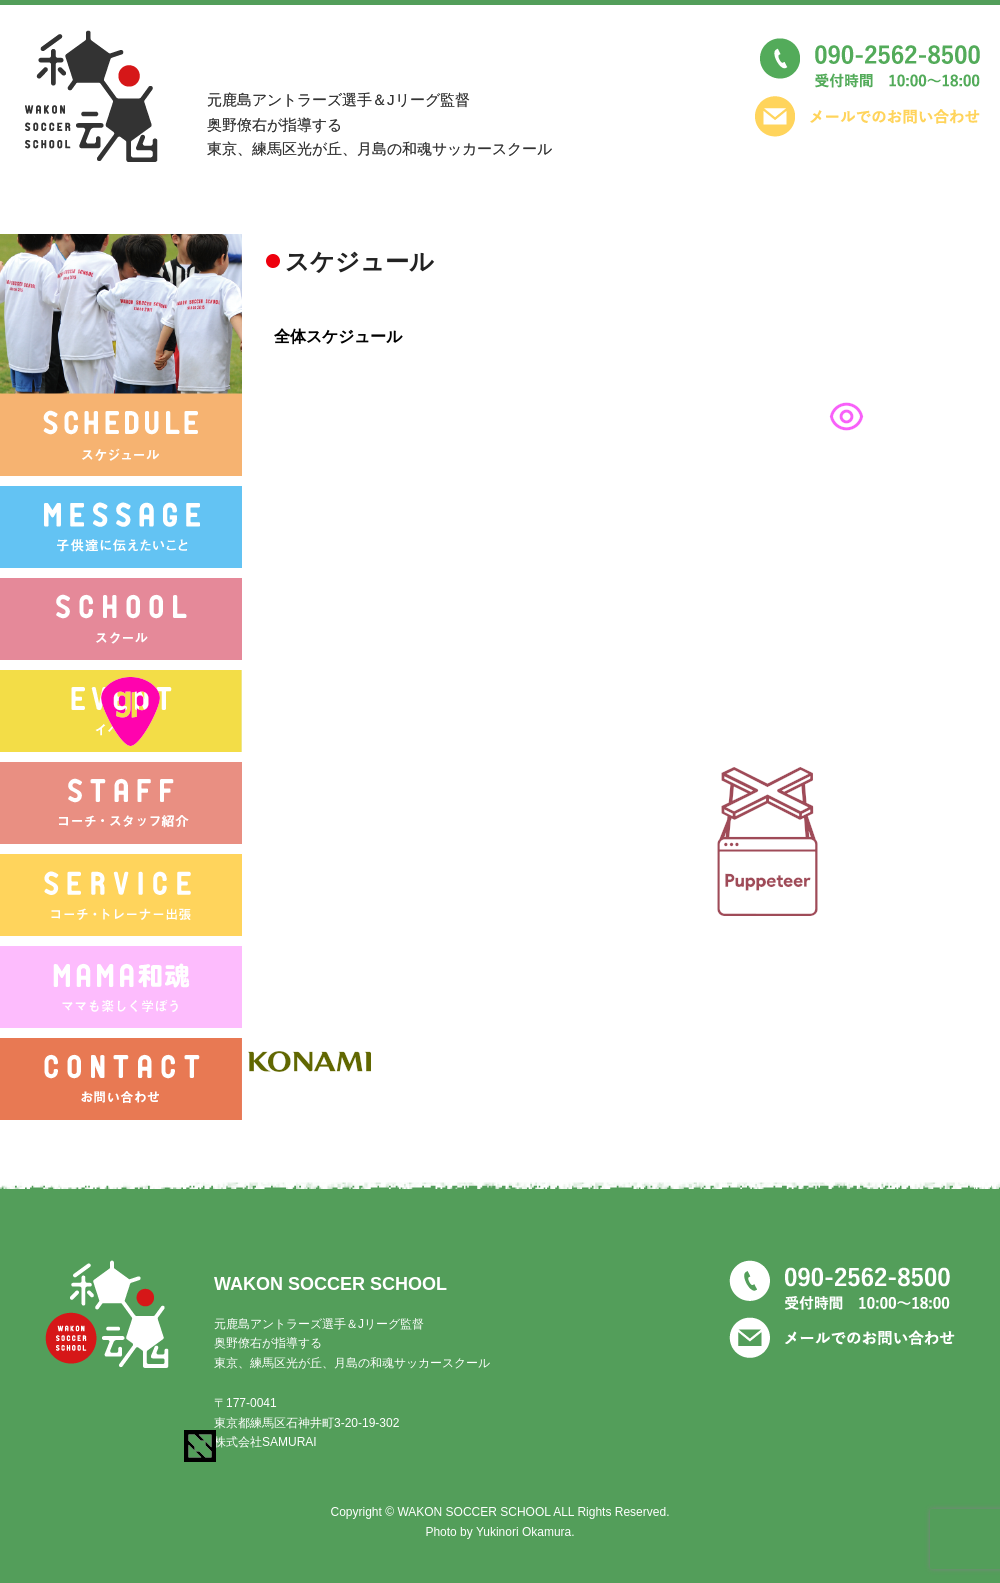  Describe the element at coordinates (200, 1446) in the screenshot. I see `navigate to CNCF (Cloud Native Computing Foundation) website or resources` at that location.